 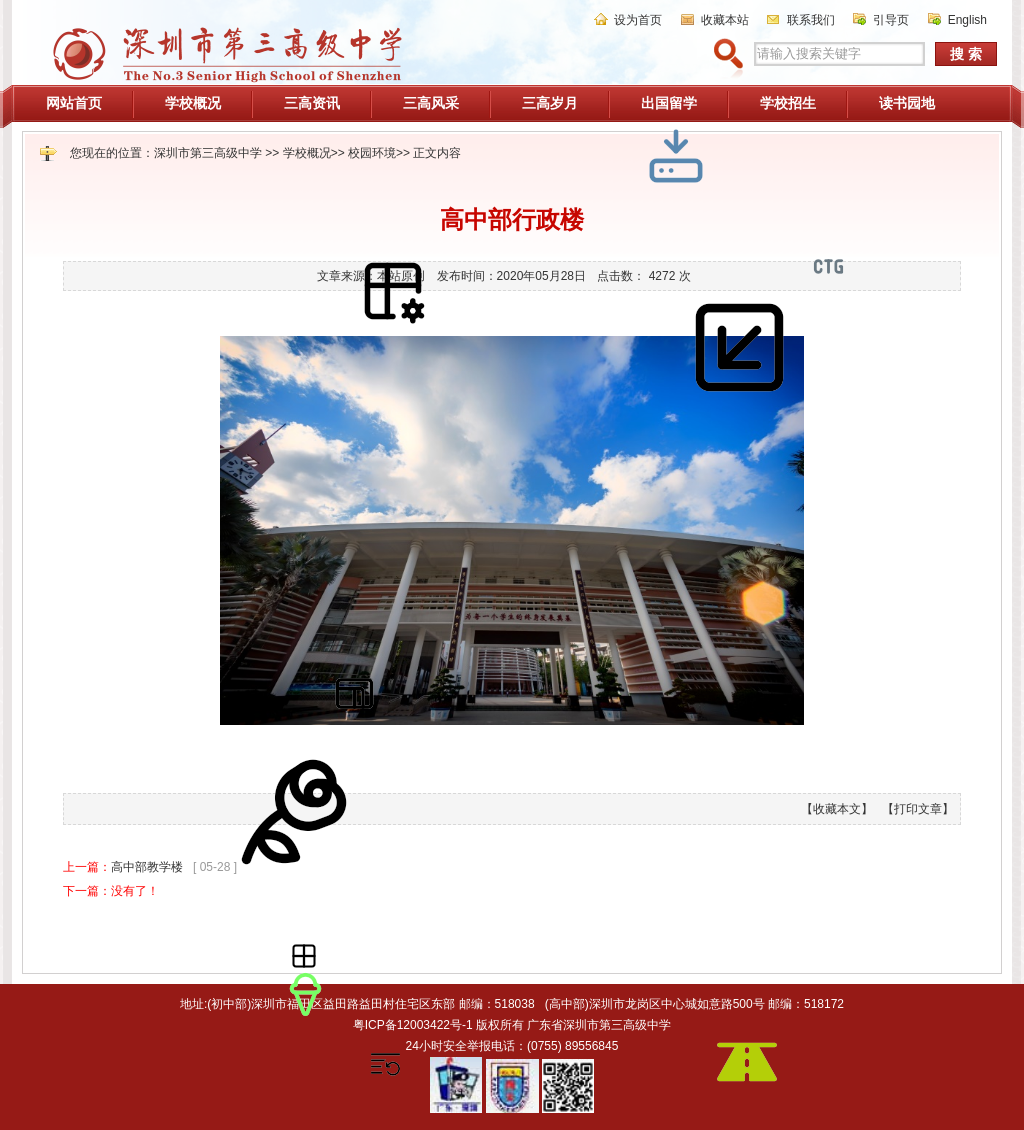 What do you see at coordinates (739, 347) in the screenshot?
I see `collapse or minimize content` at bounding box center [739, 347].